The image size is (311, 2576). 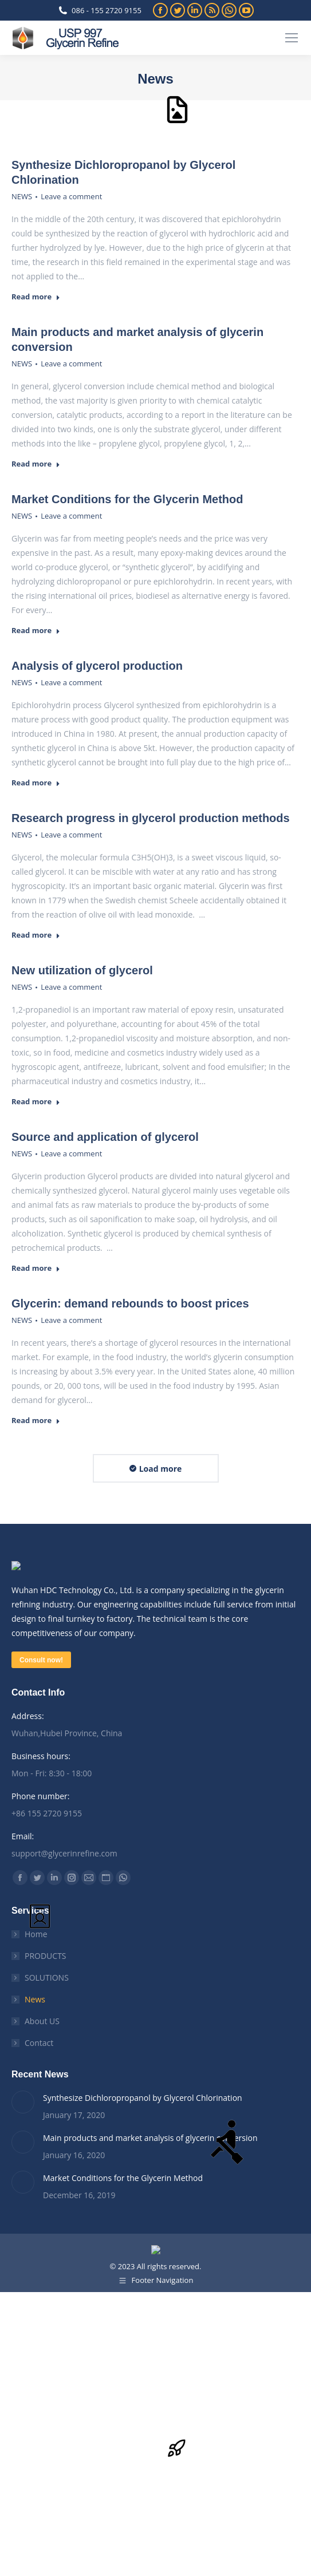 I want to click on access rowing or kayaking activities, so click(x=226, y=2141).